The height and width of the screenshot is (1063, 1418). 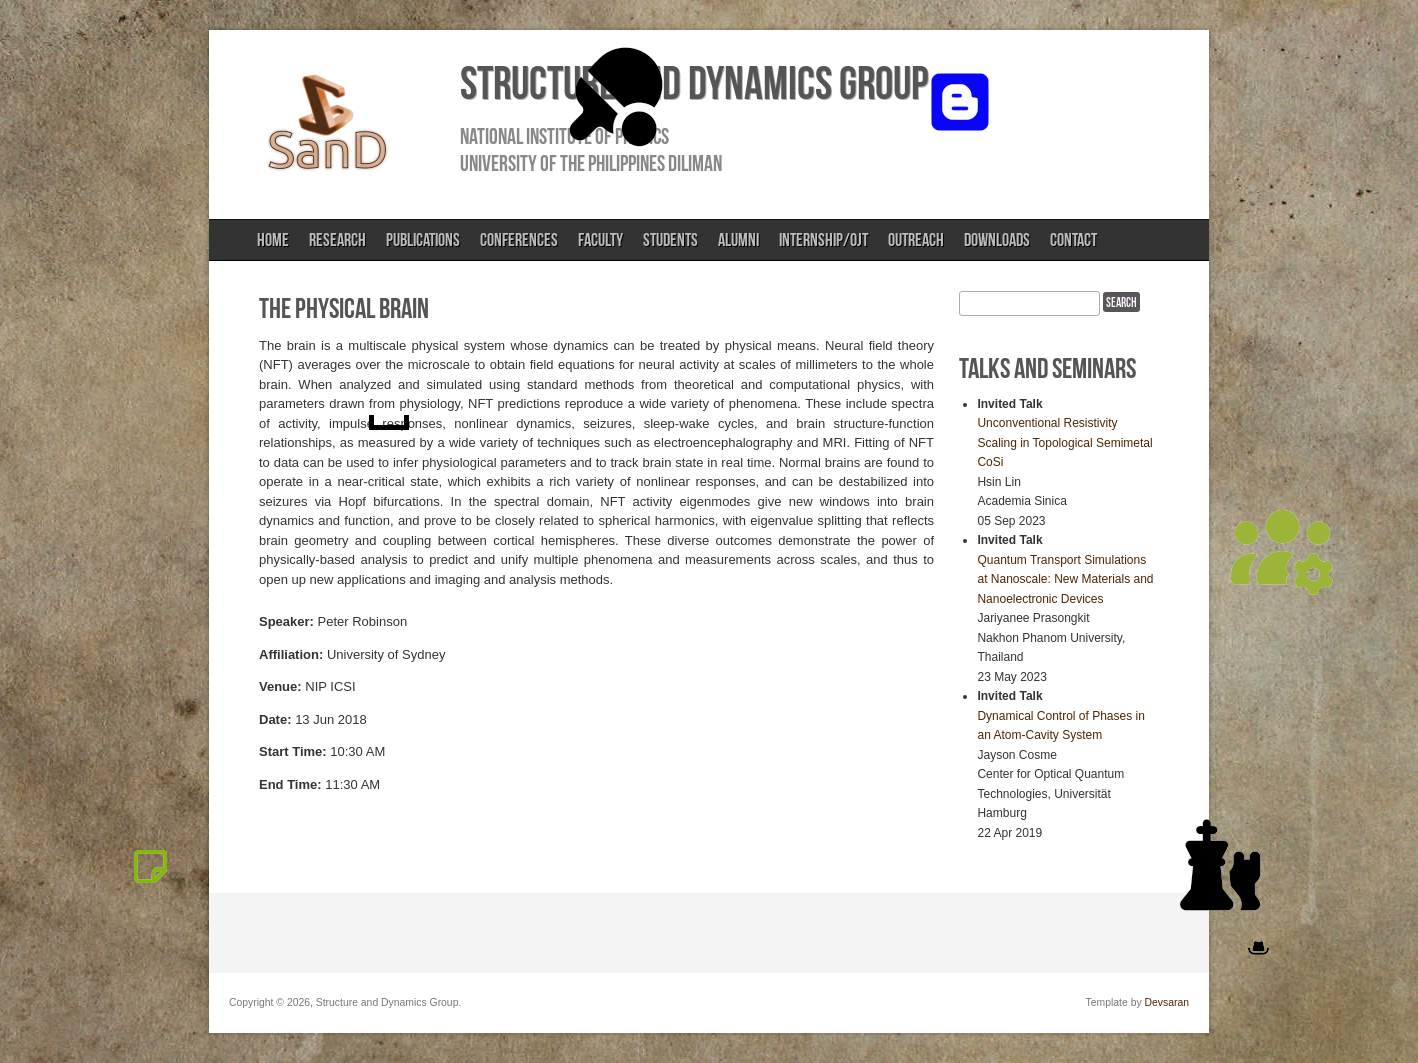 What do you see at coordinates (150, 866) in the screenshot?
I see `create a new sticky note` at bounding box center [150, 866].